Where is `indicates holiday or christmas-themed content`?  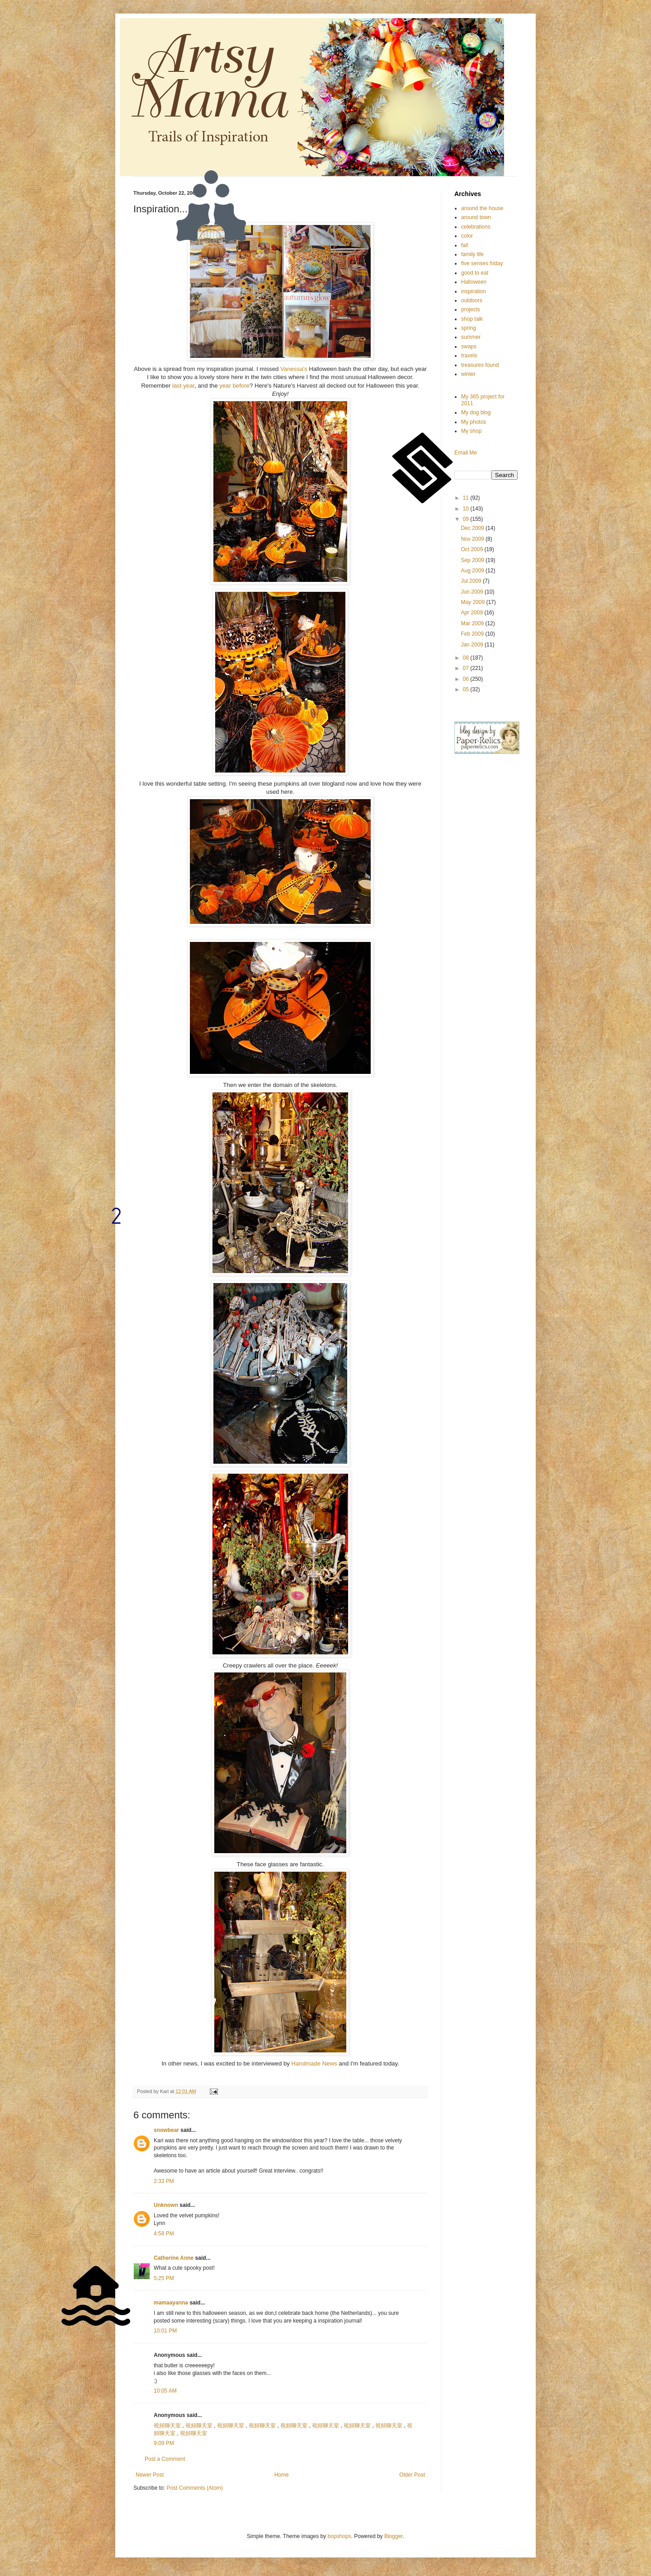 indicates holiday or christmas-themed content is located at coordinates (211, 206).